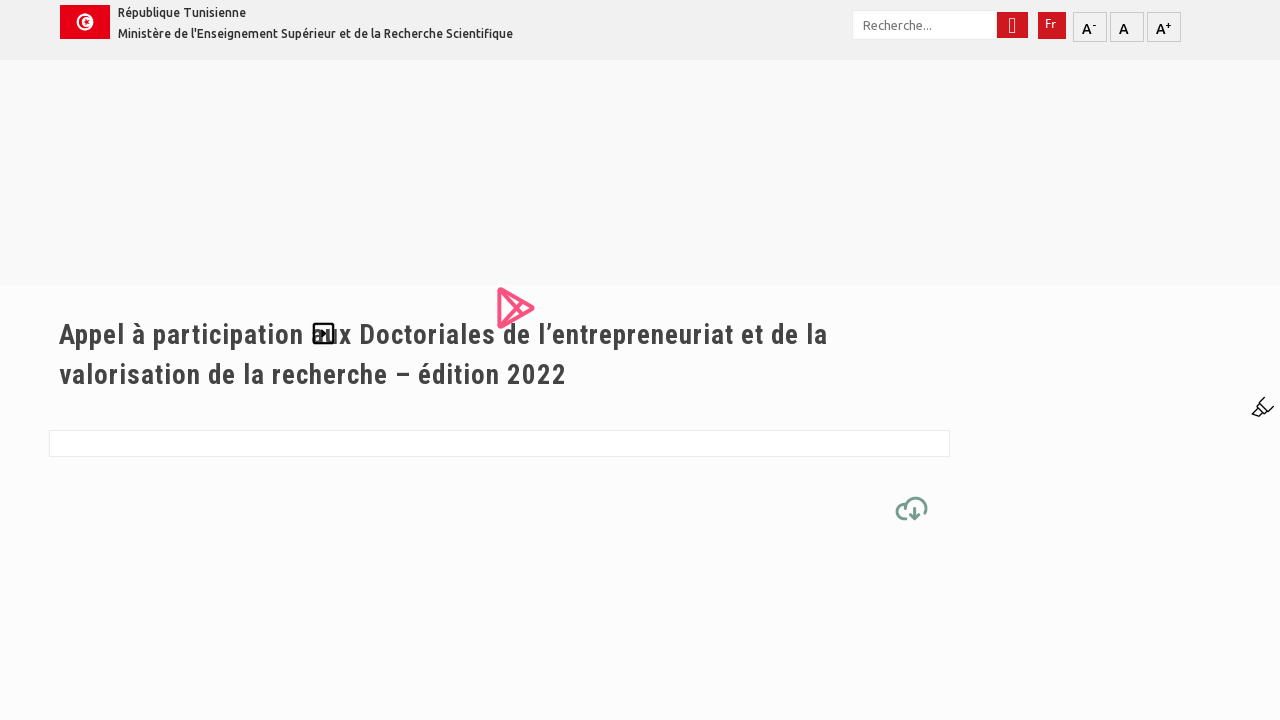 Image resolution: width=1280 pixels, height=720 pixels. Describe the element at coordinates (323, 333) in the screenshot. I see `start a slideshow presentation` at that location.